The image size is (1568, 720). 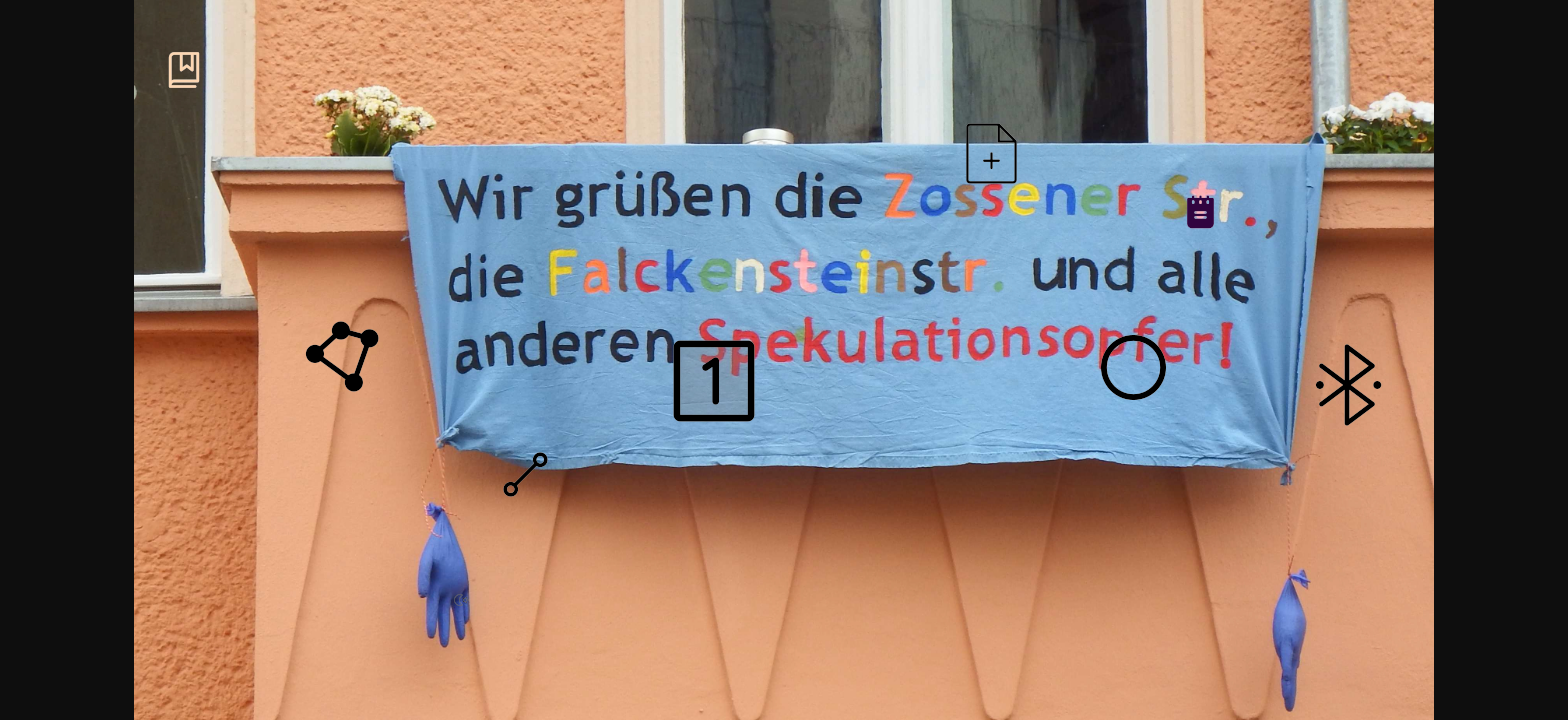 I want to click on indicates an active bluetooth connection, so click(x=1347, y=385).